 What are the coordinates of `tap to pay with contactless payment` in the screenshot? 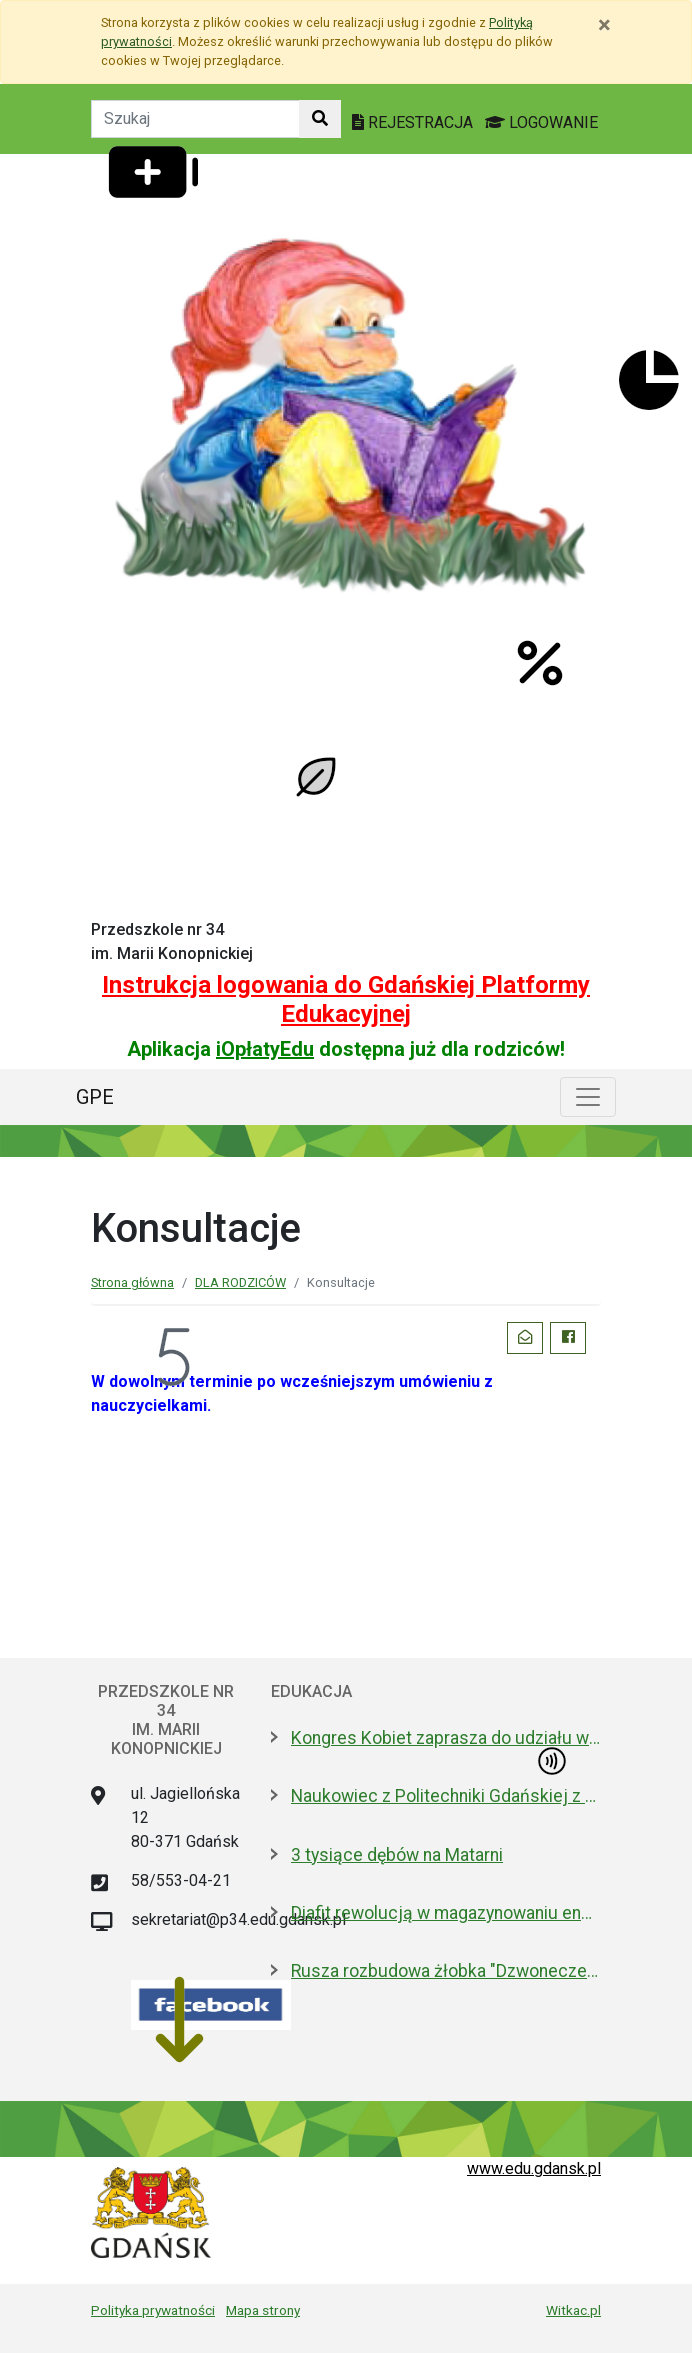 It's located at (552, 1761).